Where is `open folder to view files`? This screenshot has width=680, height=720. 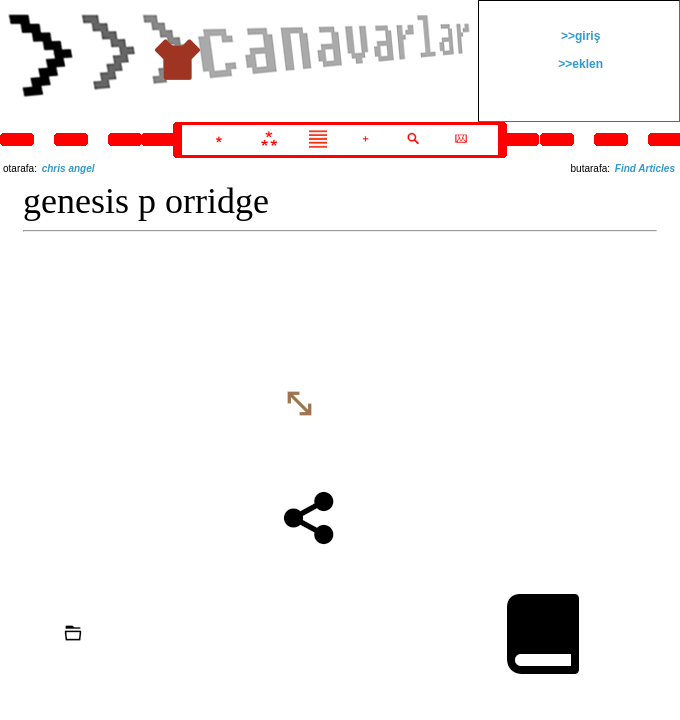
open folder to view files is located at coordinates (73, 633).